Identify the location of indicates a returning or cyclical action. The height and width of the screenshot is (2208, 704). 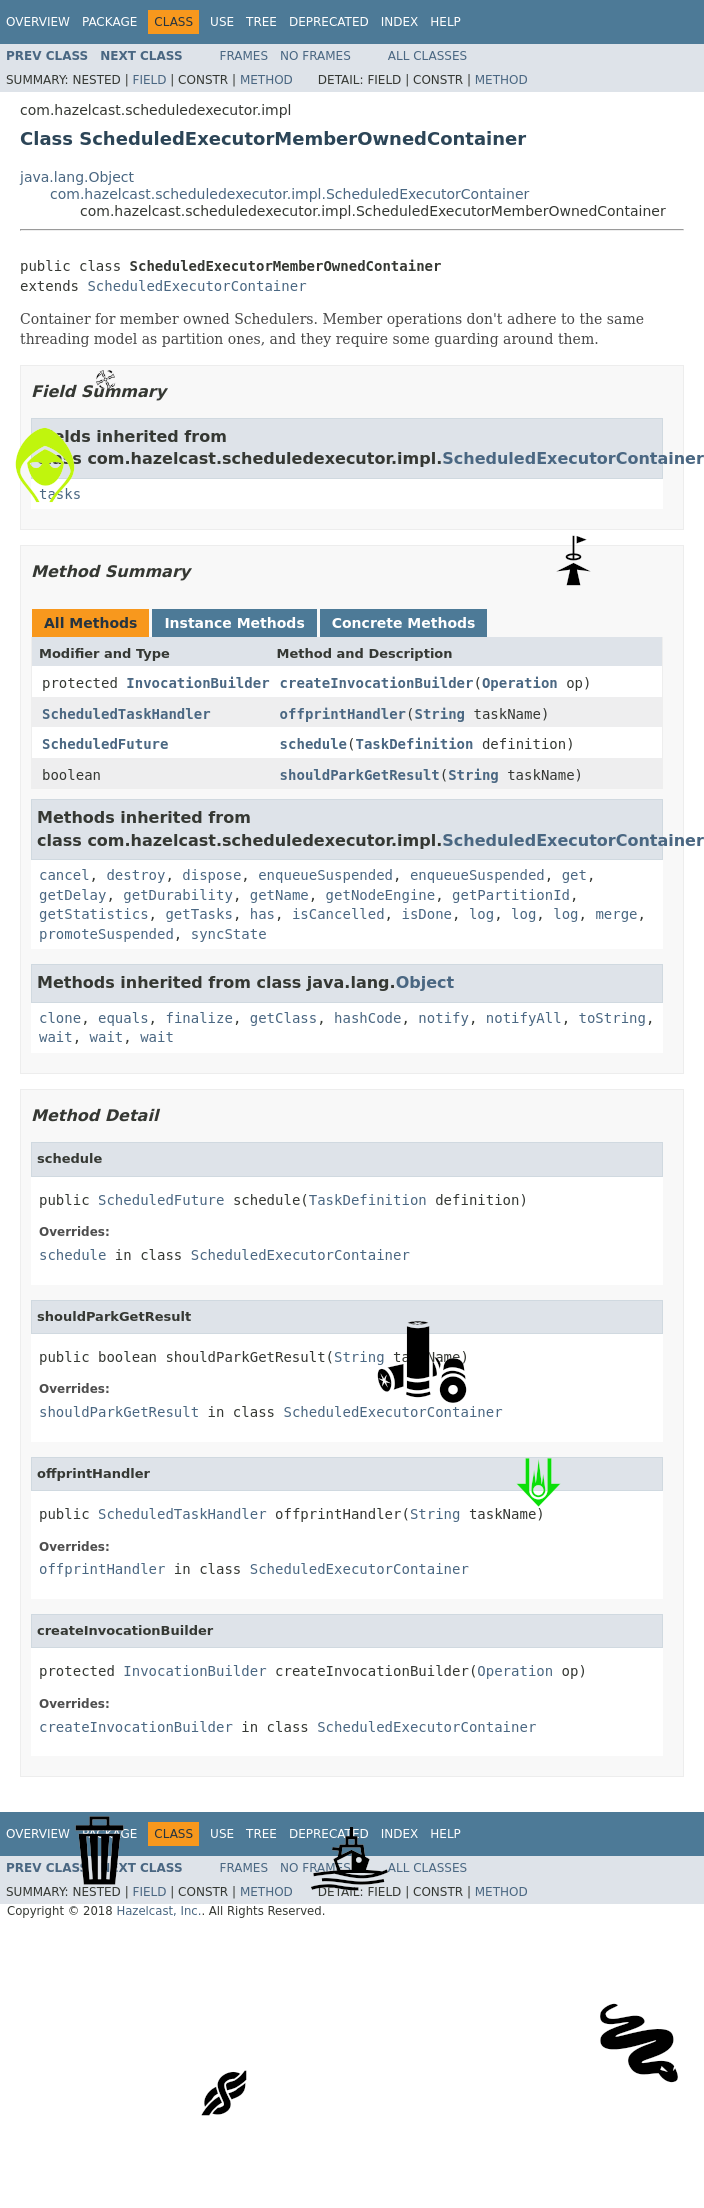
(105, 379).